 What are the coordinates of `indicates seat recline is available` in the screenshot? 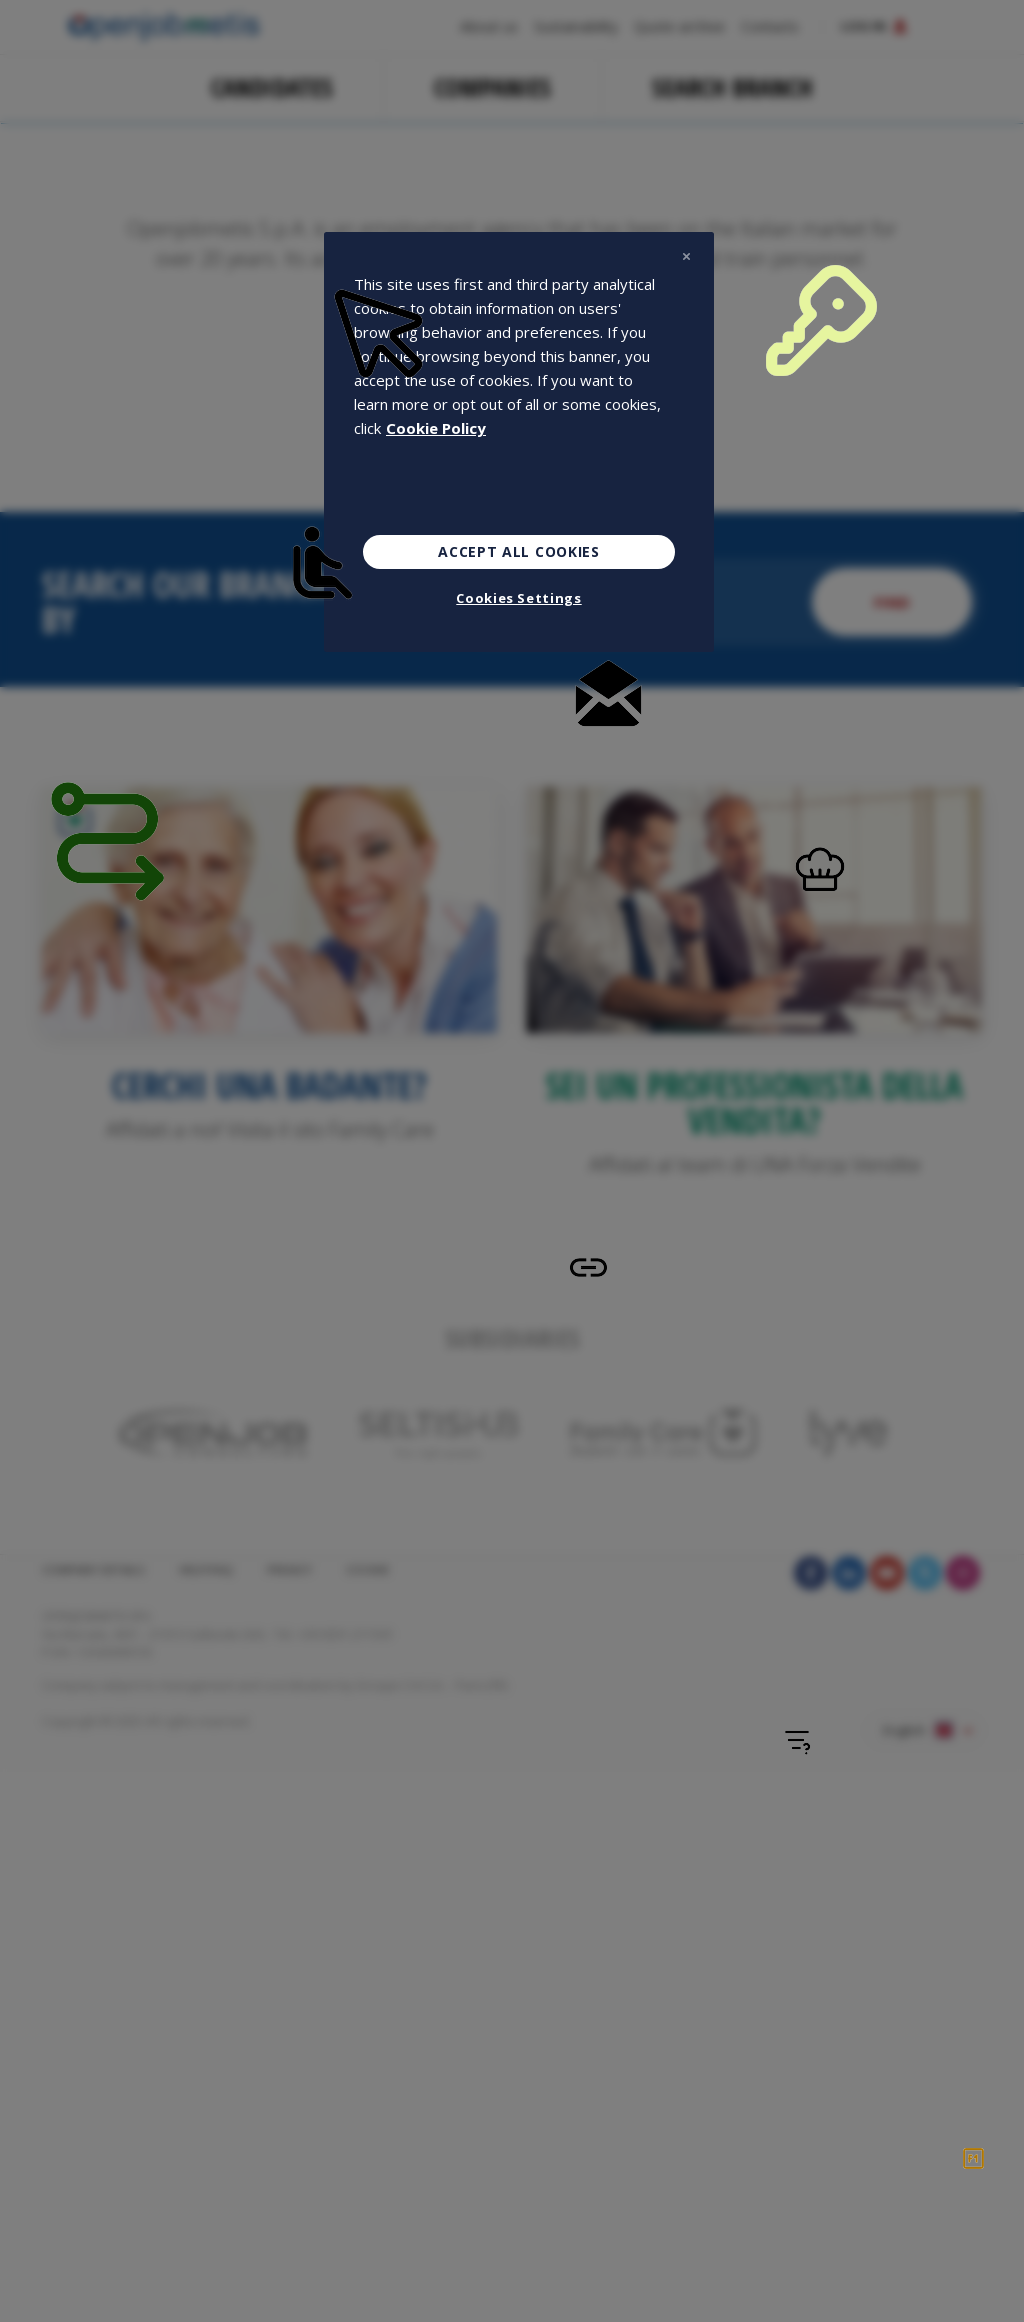 It's located at (323, 564).